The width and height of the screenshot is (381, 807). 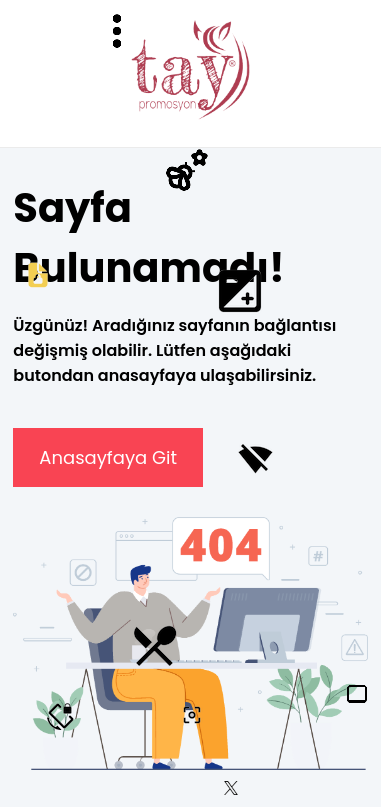 I want to click on view a protected or encrypted document, so click(x=38, y=275).